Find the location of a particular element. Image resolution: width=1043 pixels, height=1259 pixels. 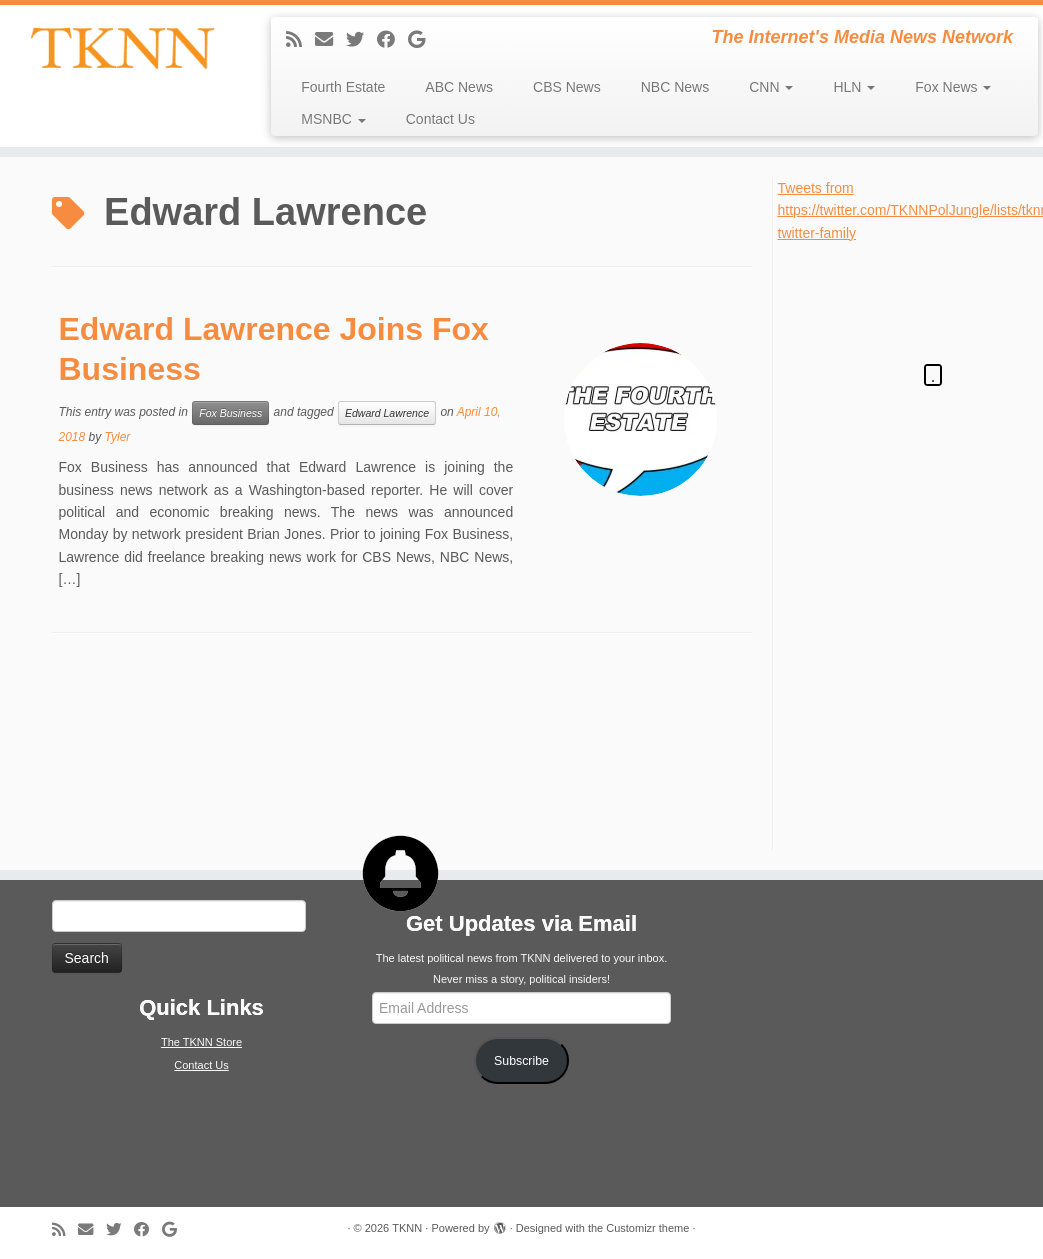

view notifications is located at coordinates (400, 873).